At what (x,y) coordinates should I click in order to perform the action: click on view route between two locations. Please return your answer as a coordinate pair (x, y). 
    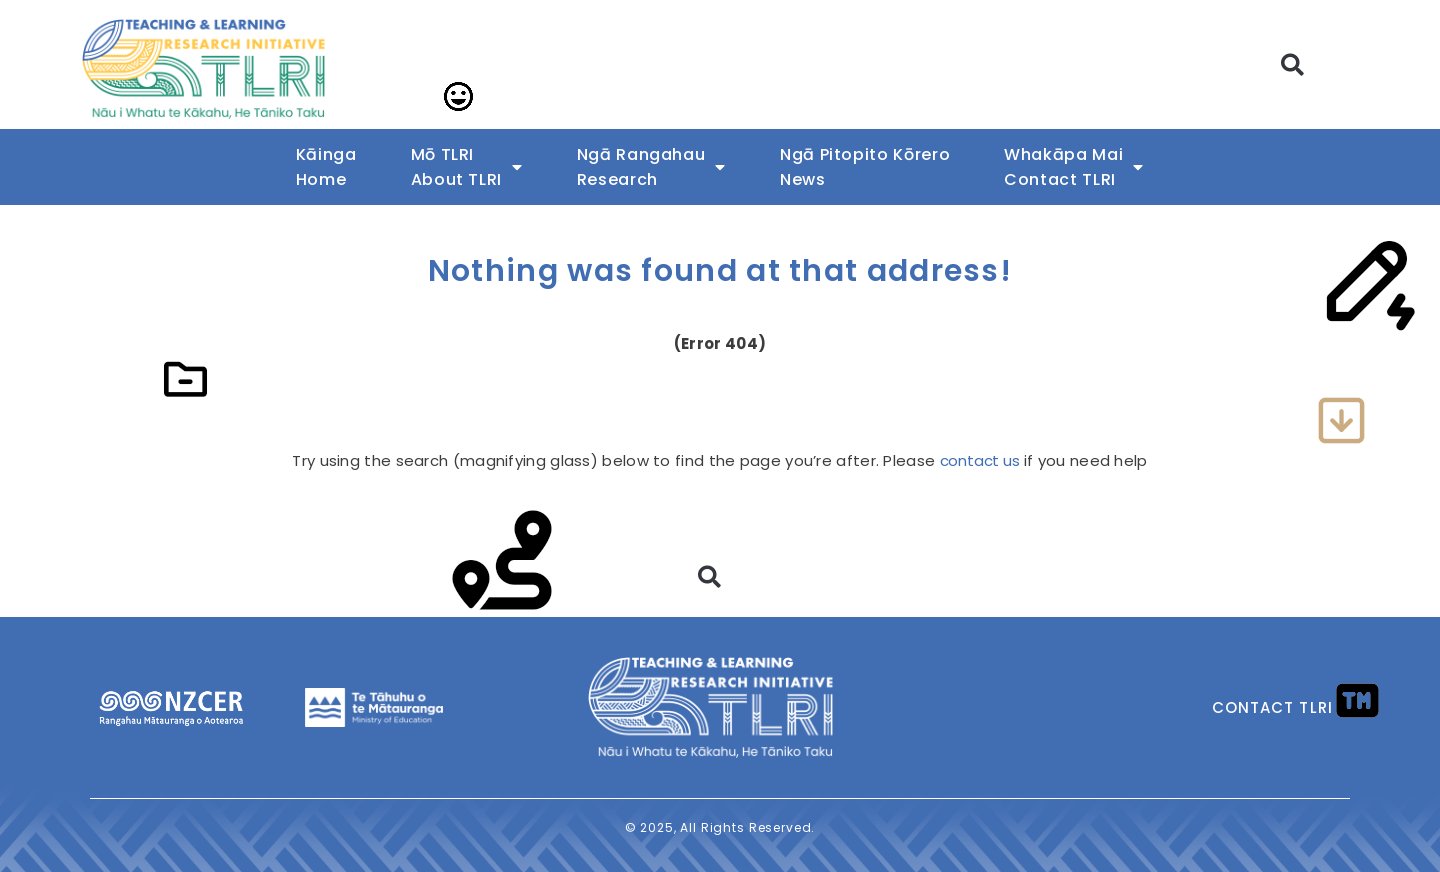
    Looking at the image, I should click on (502, 560).